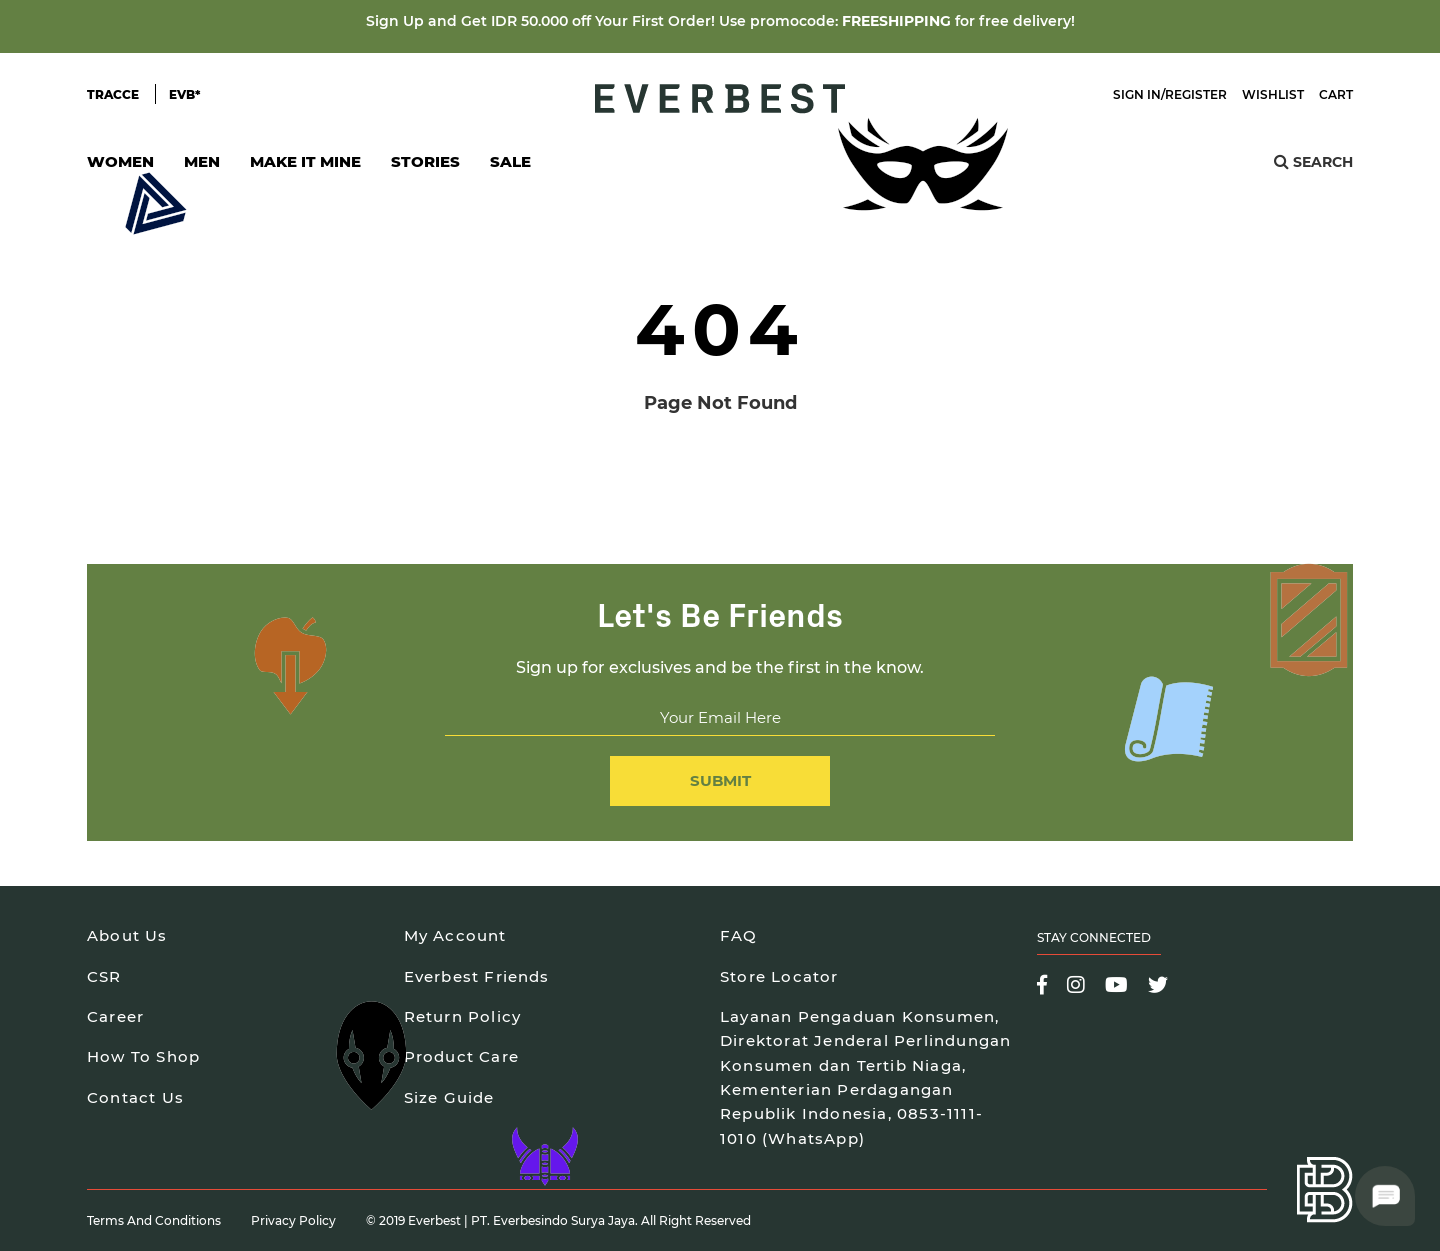 This screenshot has height=1251, width=1440. Describe the element at coordinates (1308, 619) in the screenshot. I see `view mirror or reflection feature` at that location.